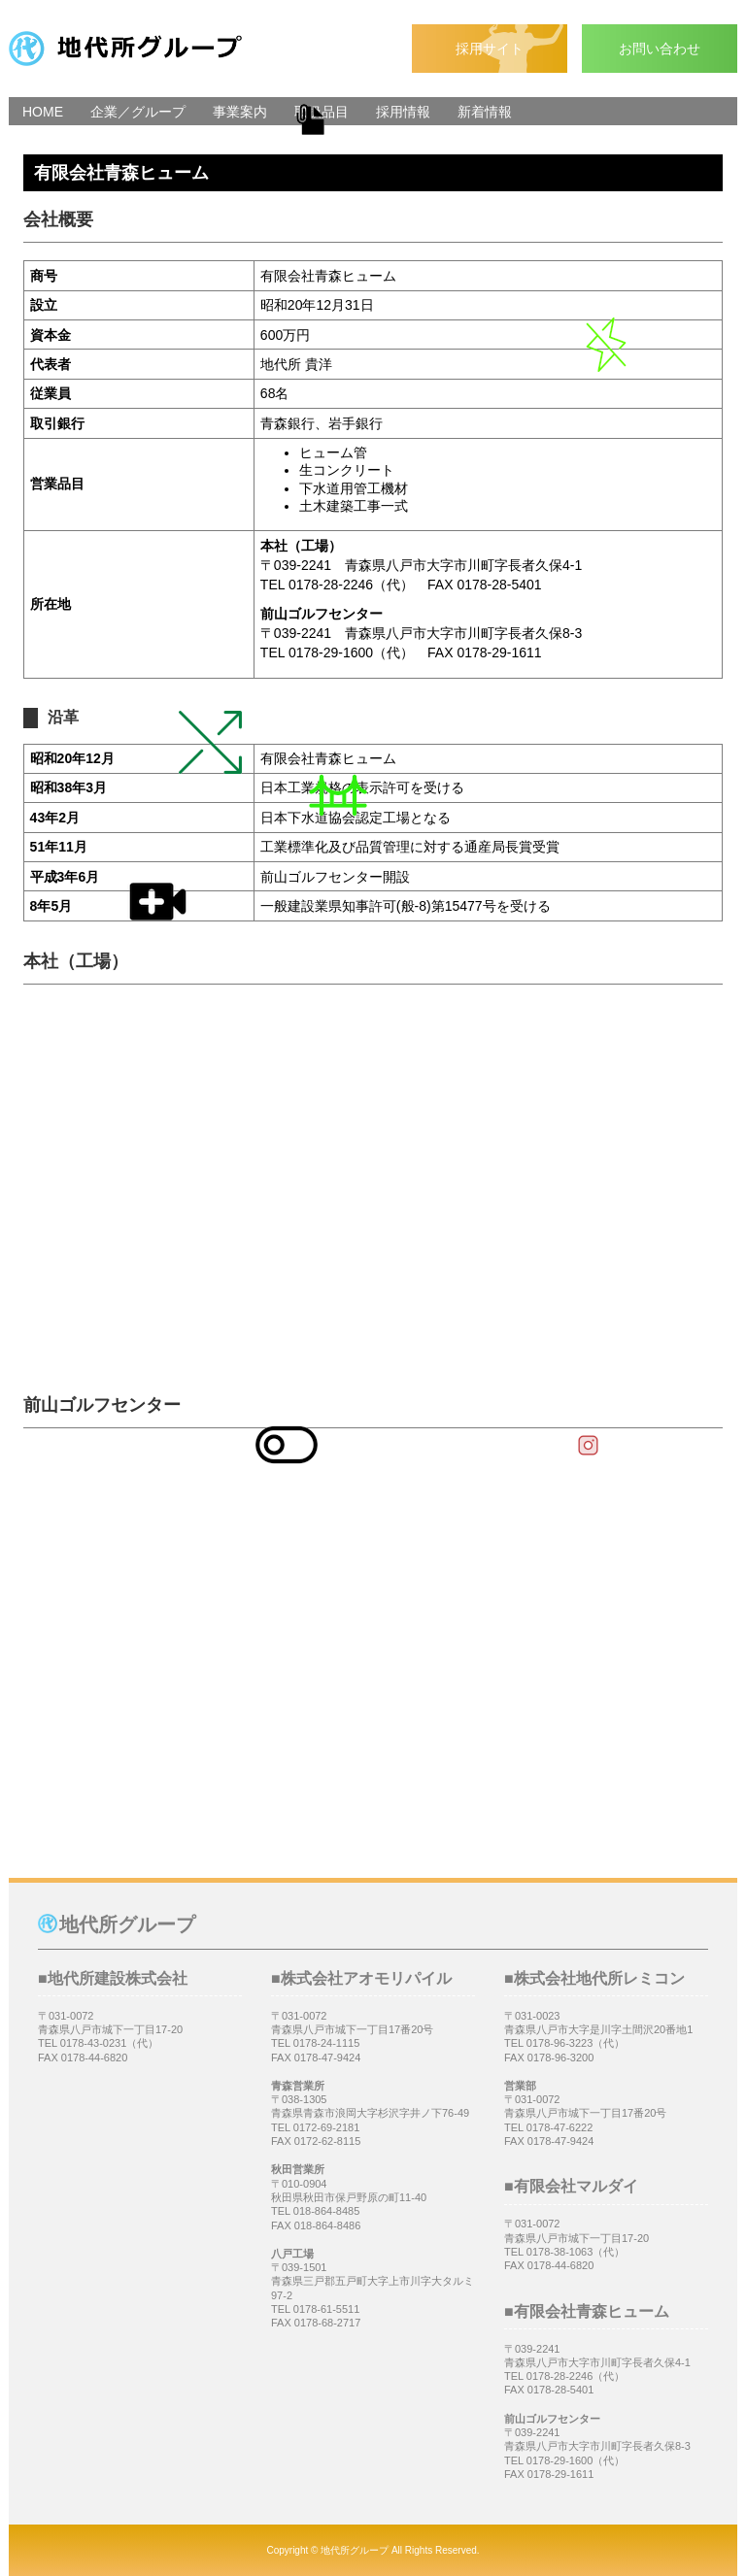 This screenshot has height=2576, width=746. Describe the element at coordinates (606, 345) in the screenshot. I see `disable flash or lightning mode` at that location.